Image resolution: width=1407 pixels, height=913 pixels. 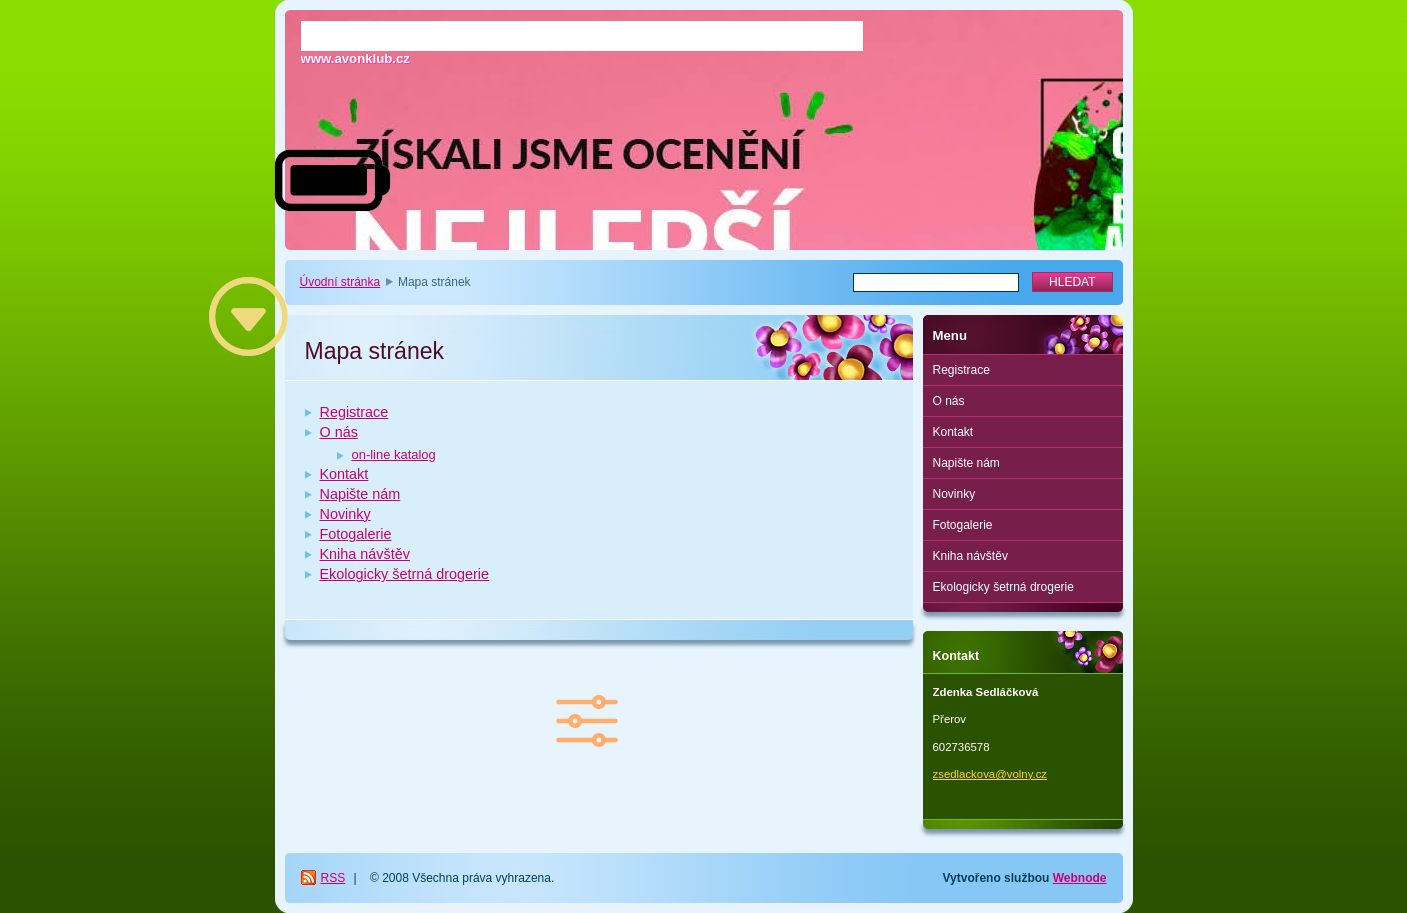 I want to click on access settings or preferences, so click(x=587, y=721).